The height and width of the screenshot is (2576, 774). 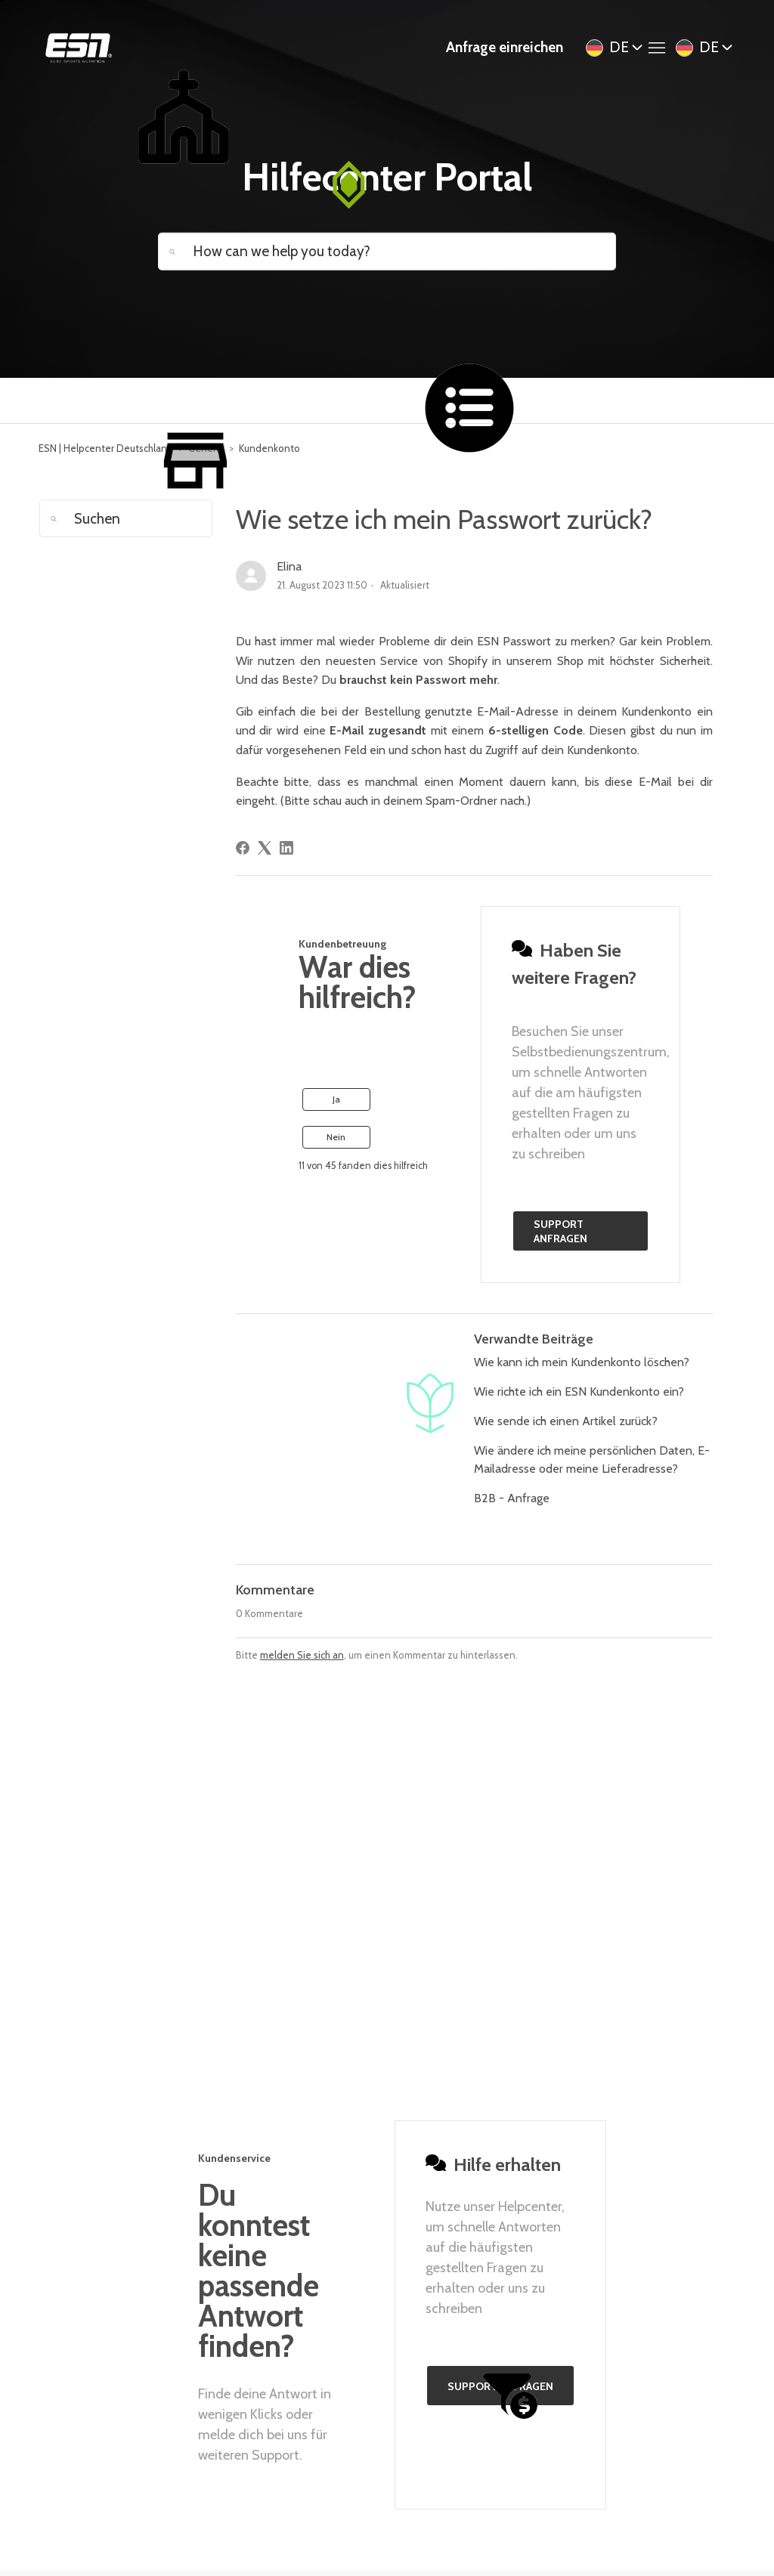 What do you see at coordinates (469, 408) in the screenshot?
I see `view list or menu options` at bounding box center [469, 408].